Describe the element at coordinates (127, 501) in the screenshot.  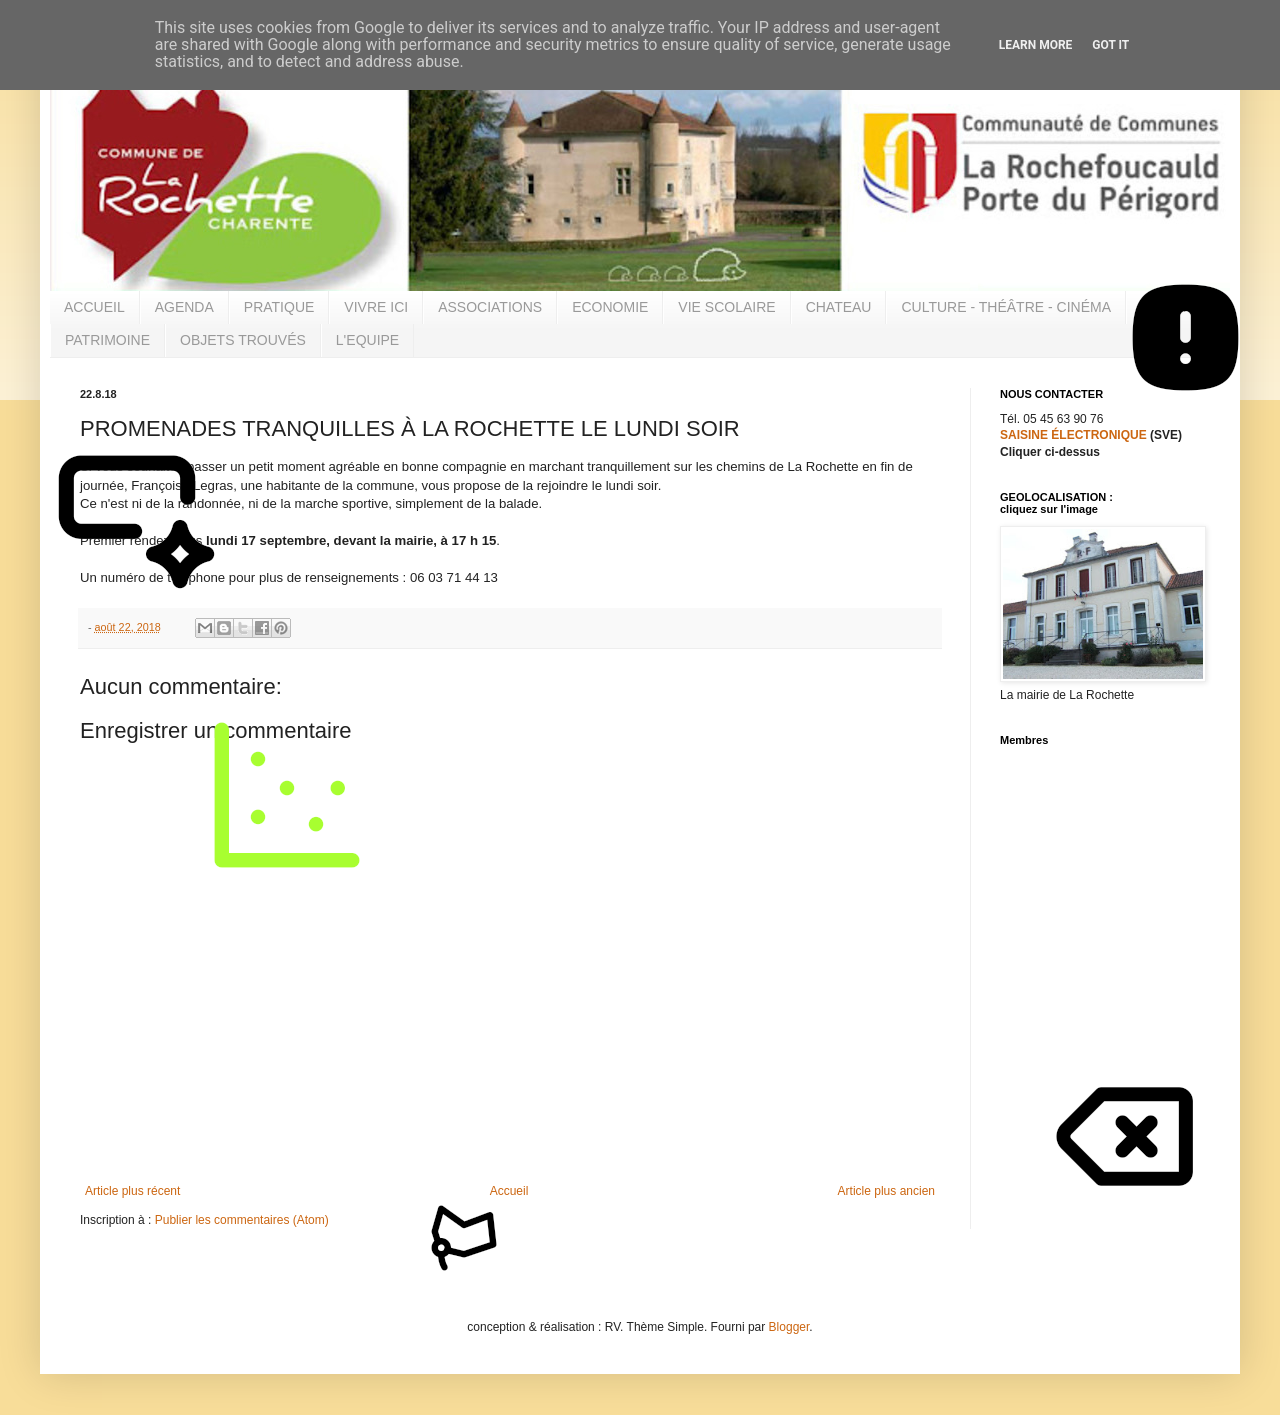
I see `enable AI-assisted text input` at that location.